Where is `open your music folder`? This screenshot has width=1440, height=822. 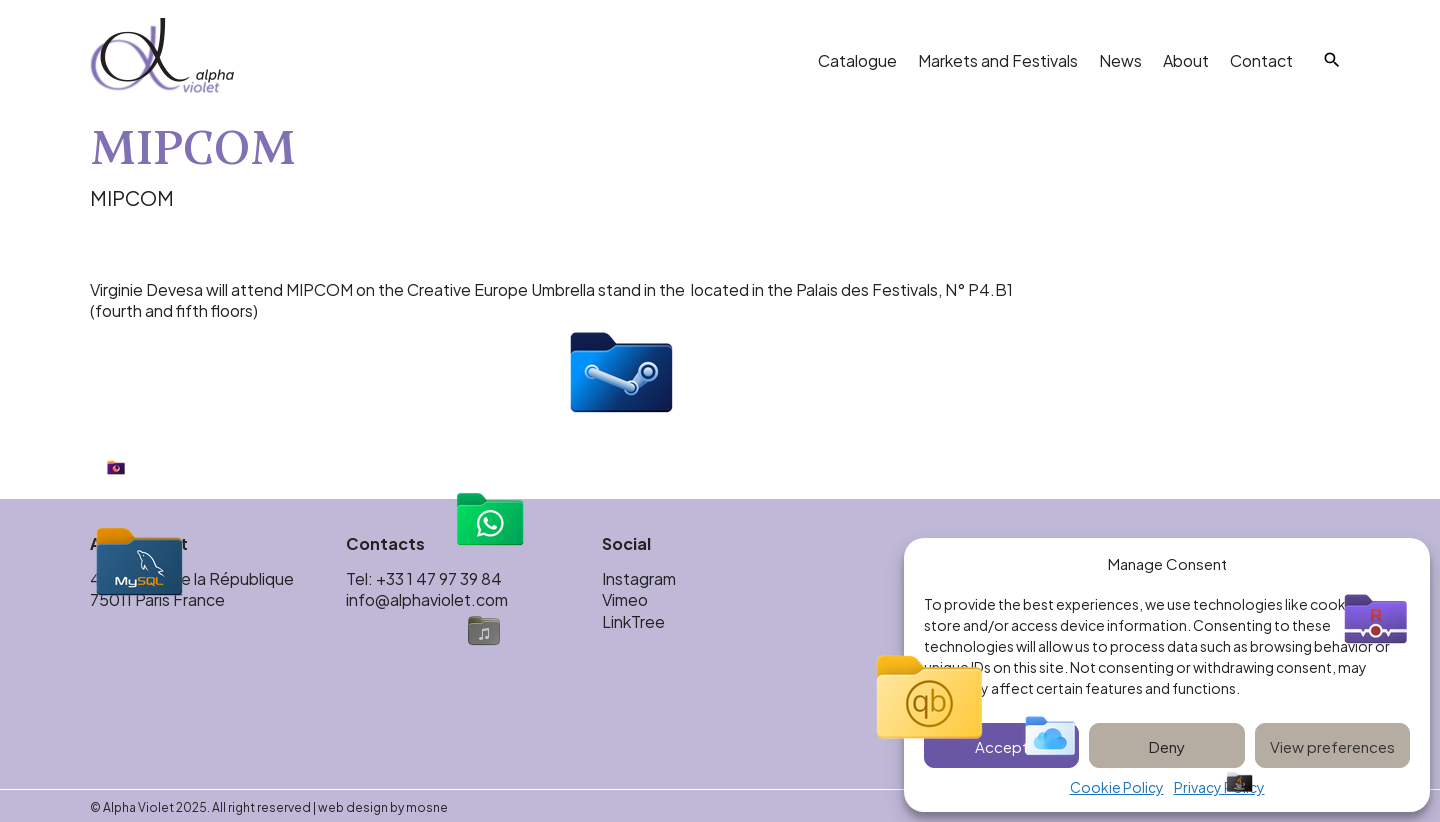 open your music folder is located at coordinates (484, 630).